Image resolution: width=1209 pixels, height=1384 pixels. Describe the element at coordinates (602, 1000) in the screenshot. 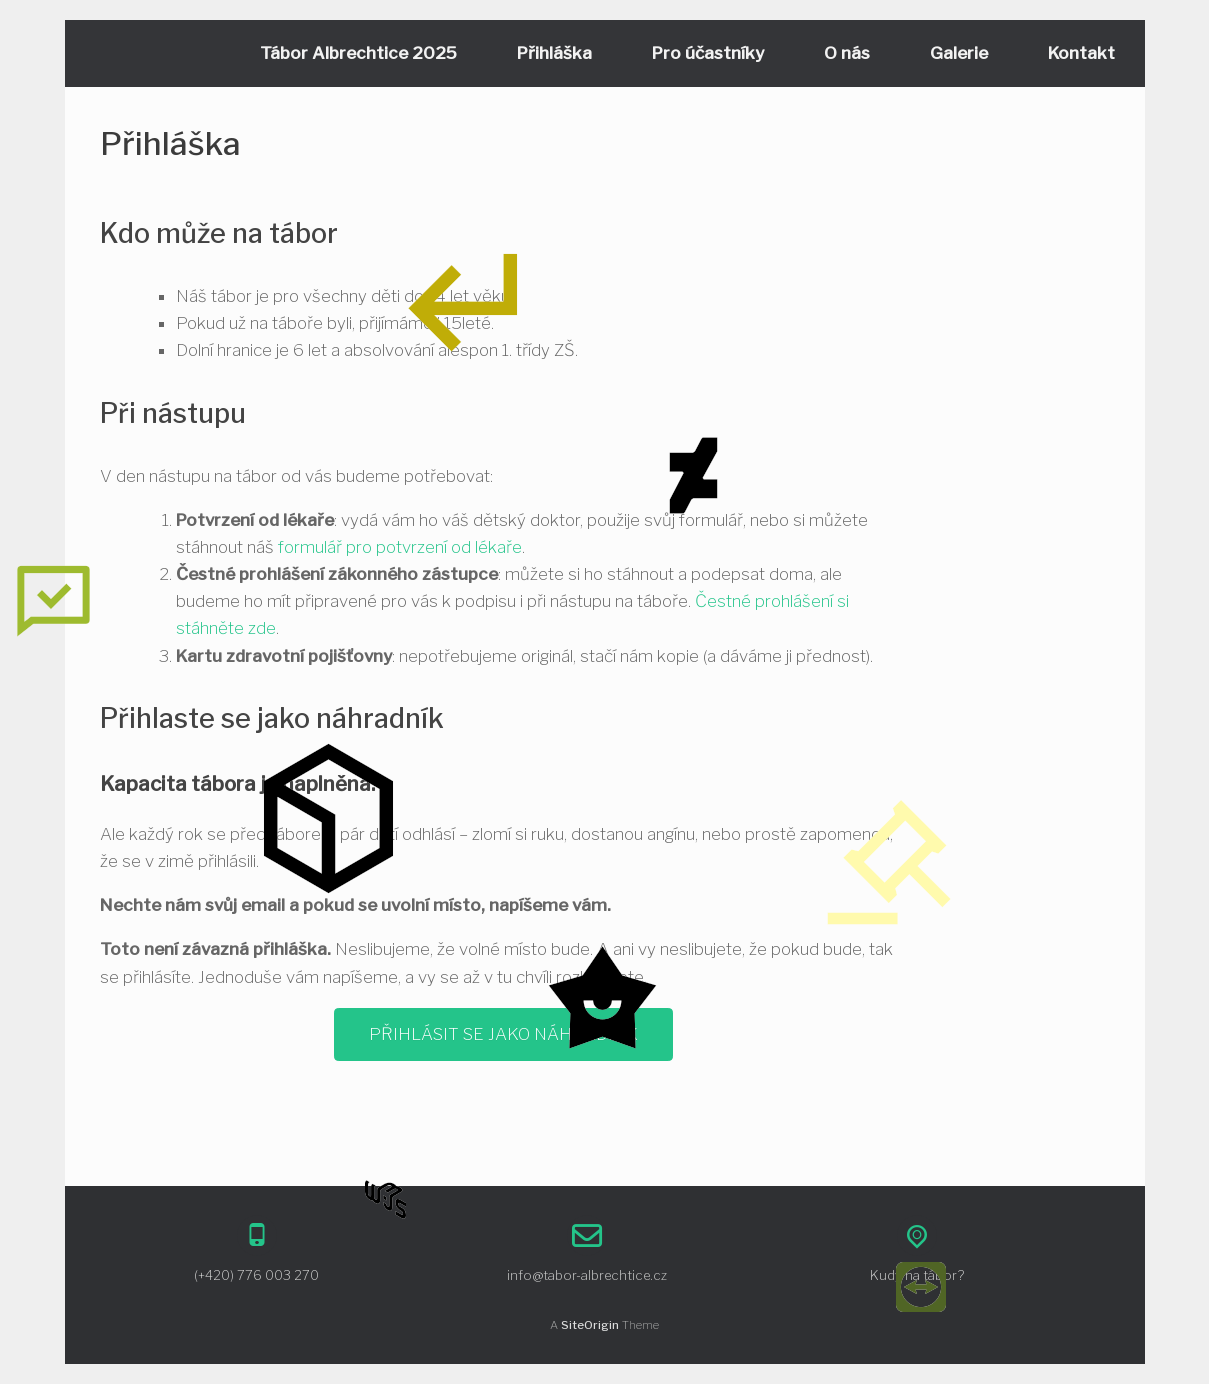

I see `indicates a favorite or starred item with positive feedback` at that location.